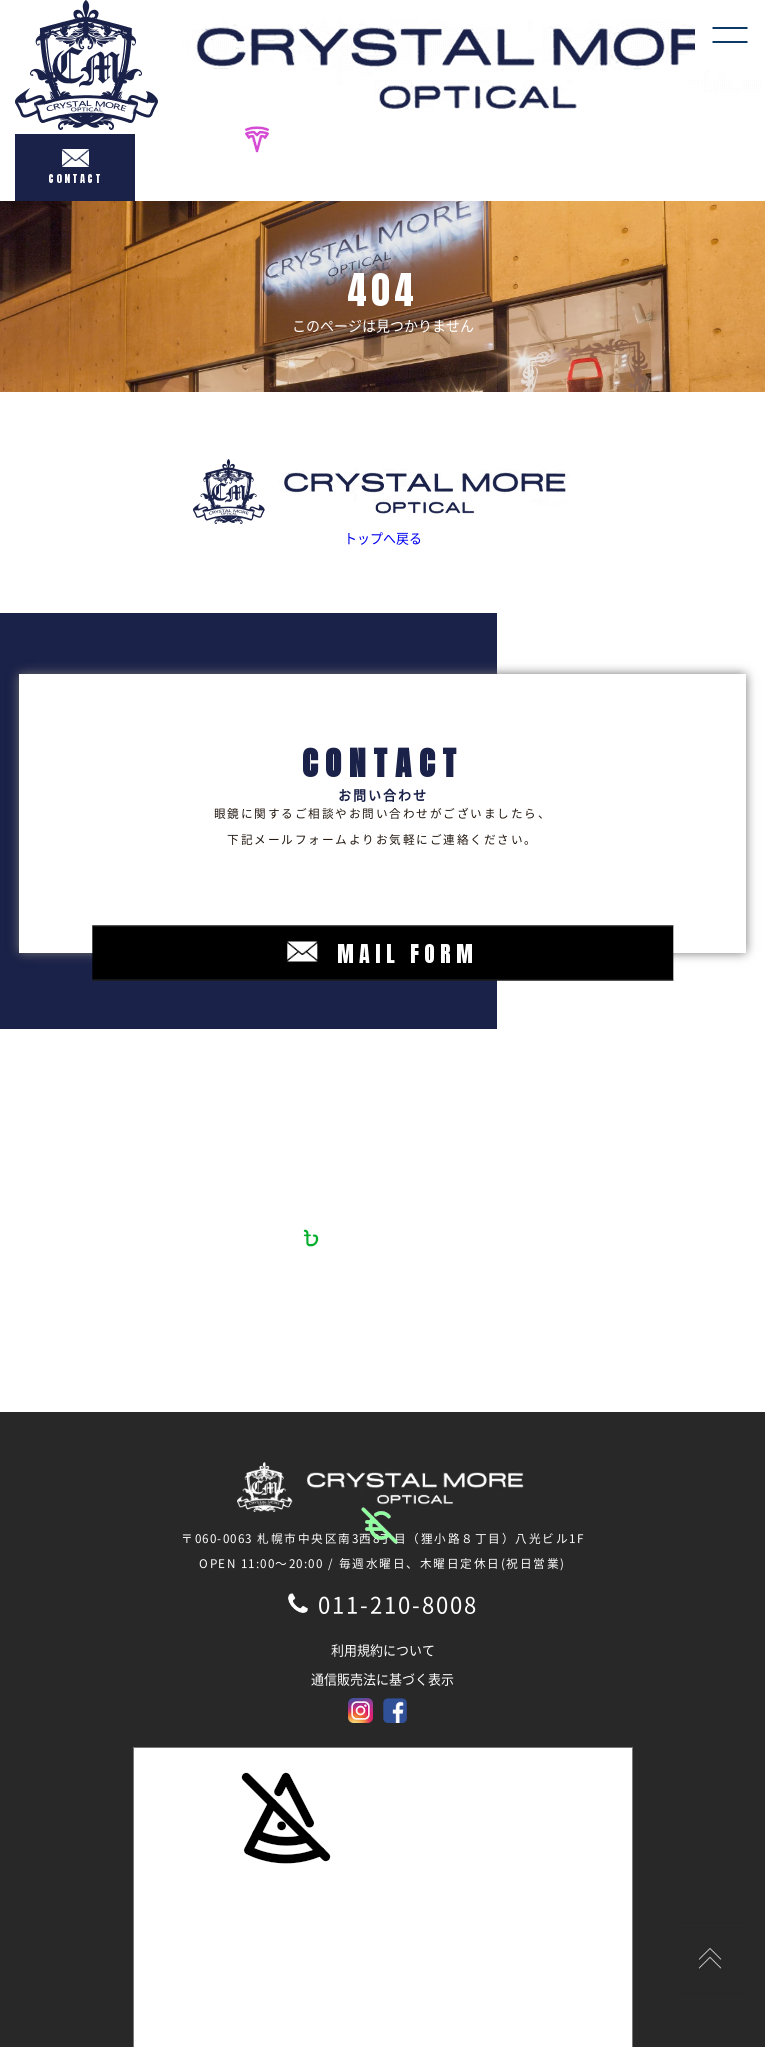 This screenshot has width=765, height=2047. I want to click on indicates euro payment is unavailable, so click(379, 1525).